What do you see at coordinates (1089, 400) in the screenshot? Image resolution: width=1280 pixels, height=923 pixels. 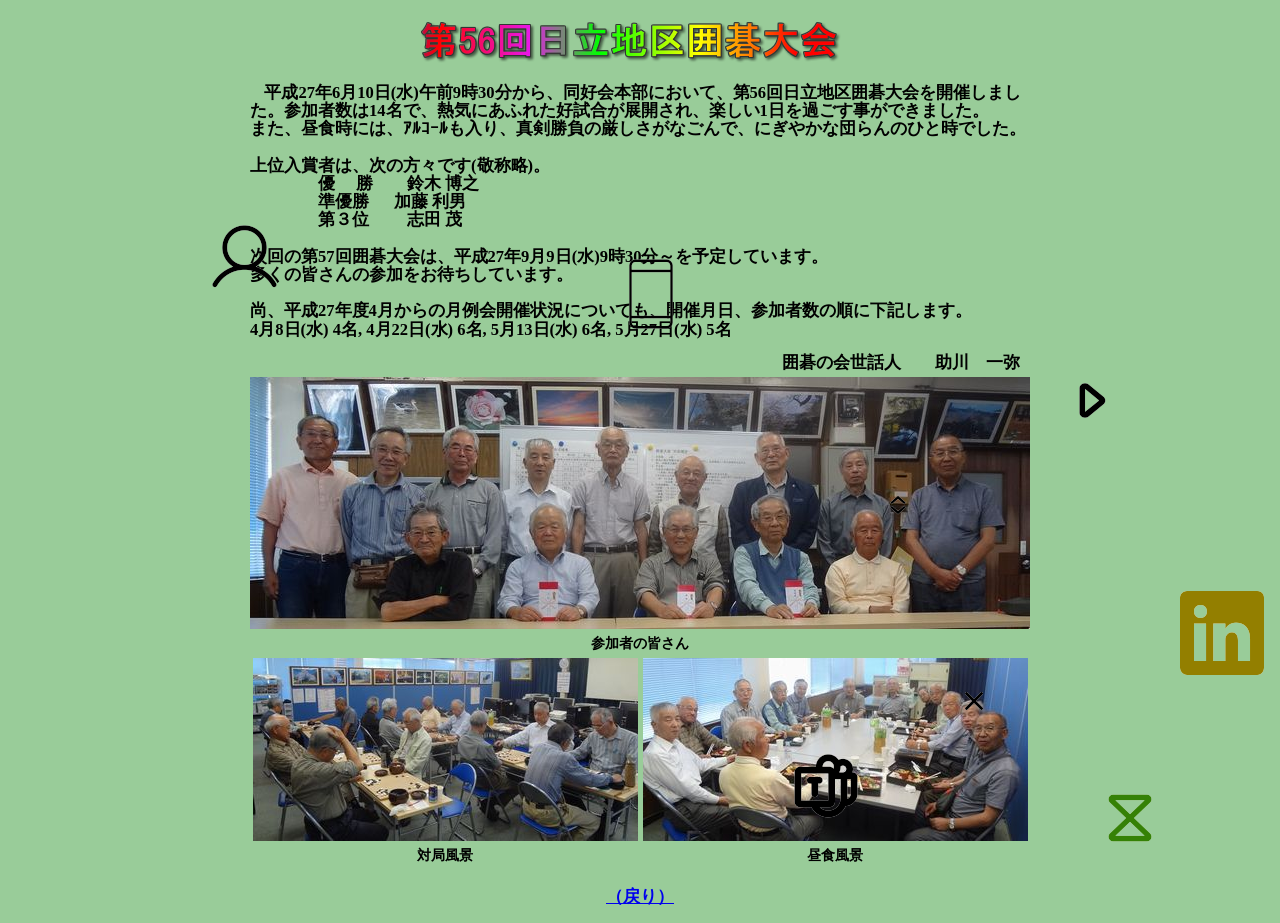 I see `navigate to the next screen or step` at bounding box center [1089, 400].